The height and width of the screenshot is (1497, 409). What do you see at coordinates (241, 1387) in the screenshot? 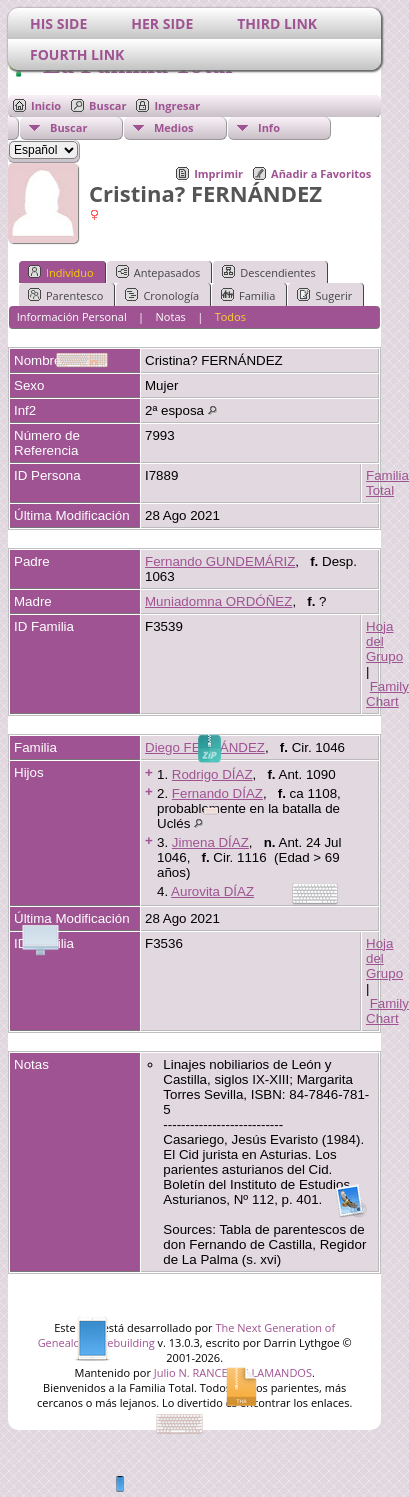
I see `a compressed archive file in THA format` at bounding box center [241, 1387].